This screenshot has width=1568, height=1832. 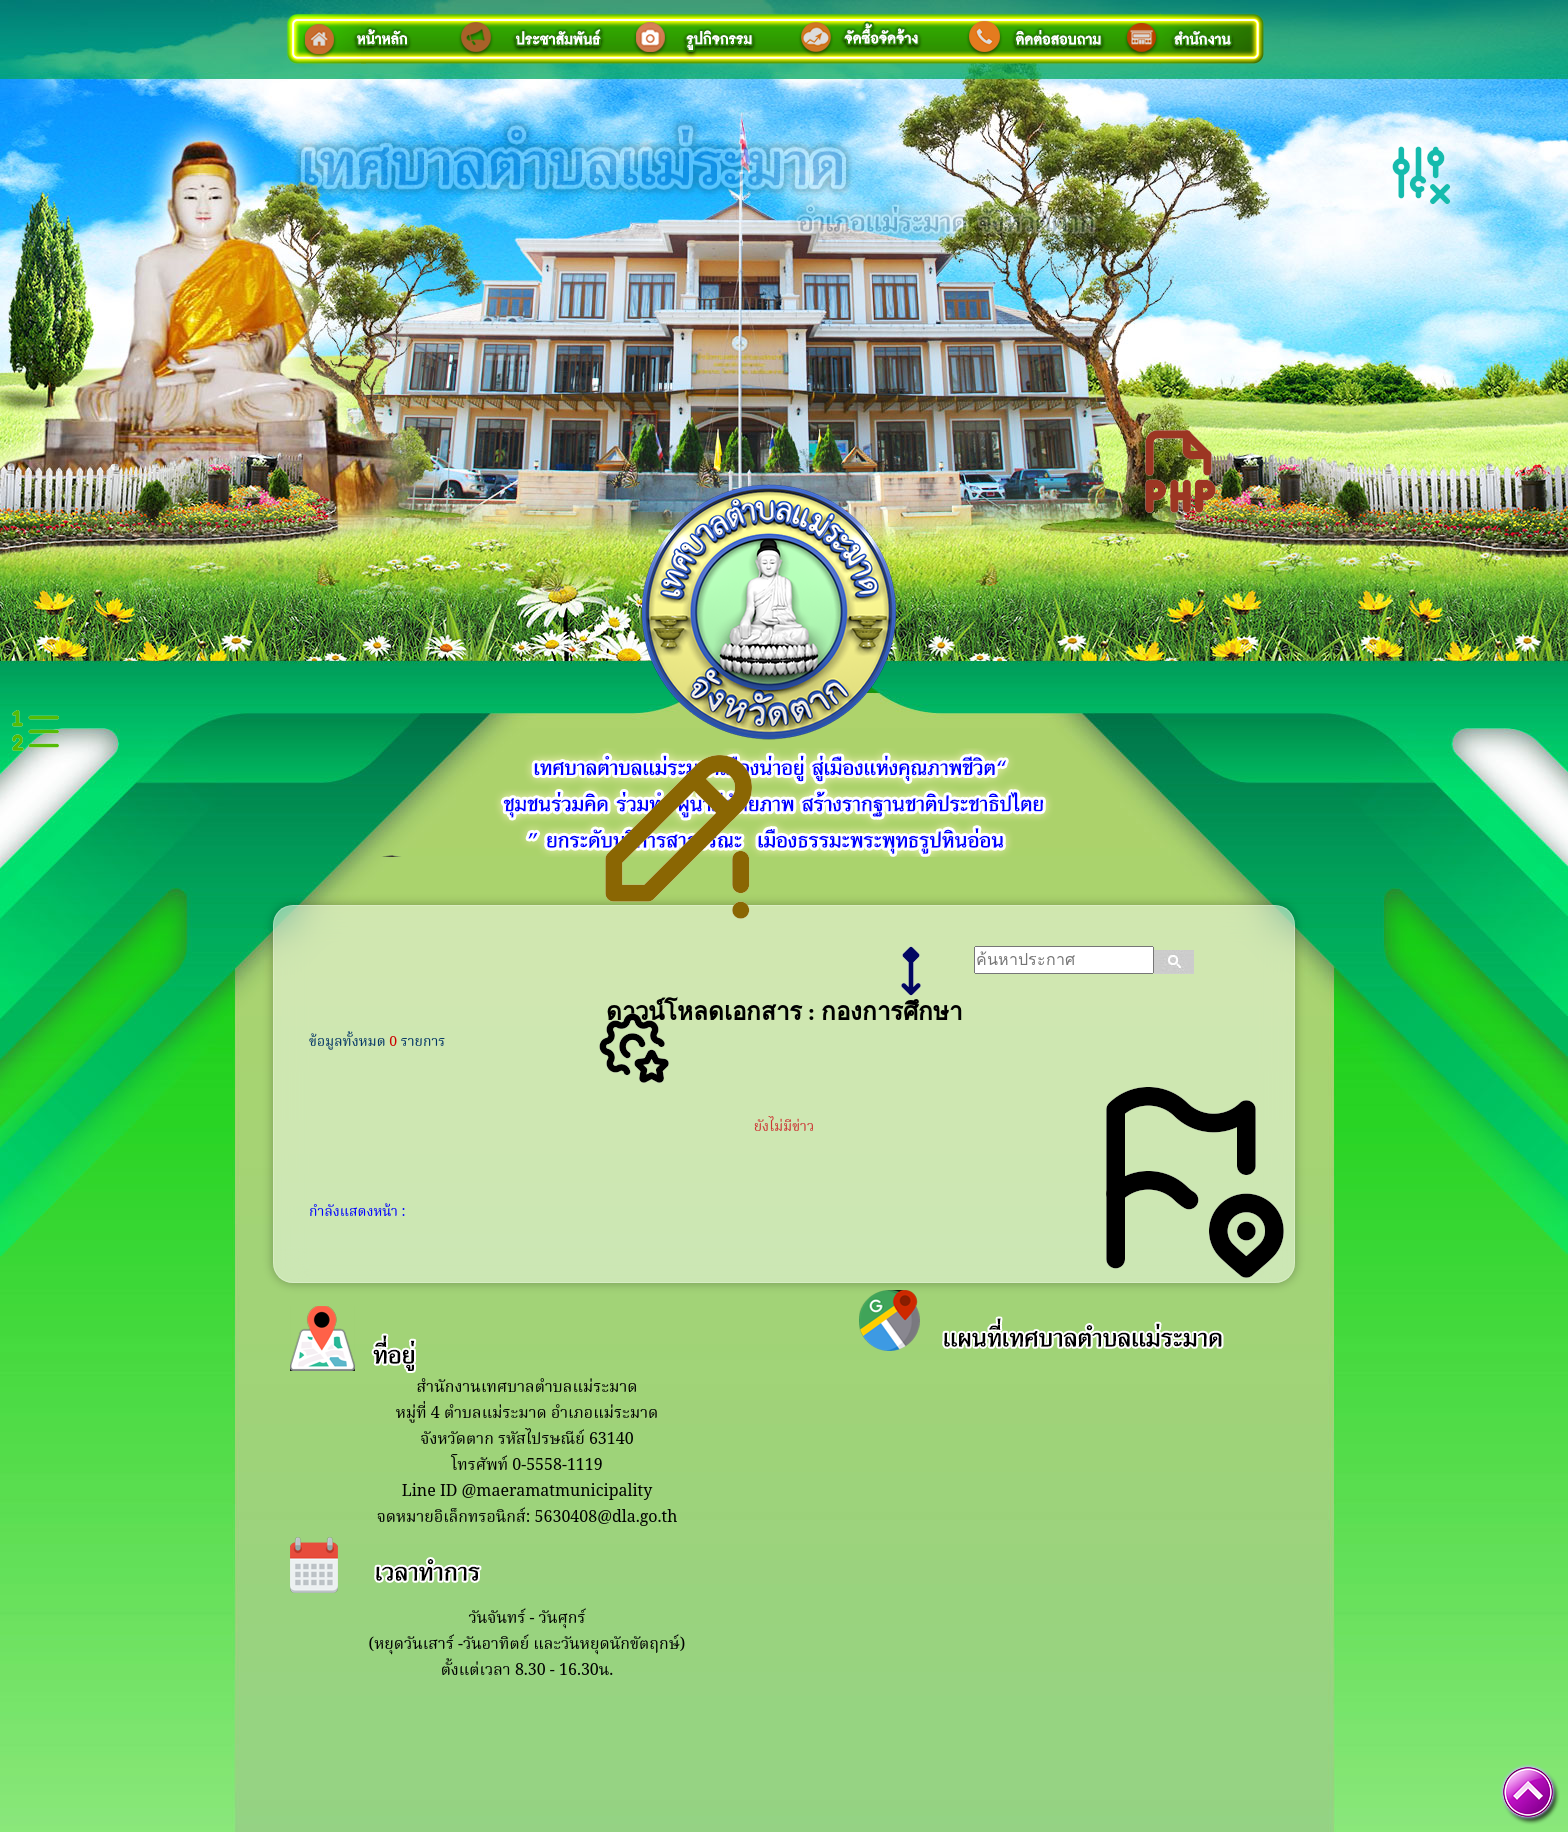 What do you see at coordinates (38, 731) in the screenshot?
I see `create a numbered list` at bounding box center [38, 731].